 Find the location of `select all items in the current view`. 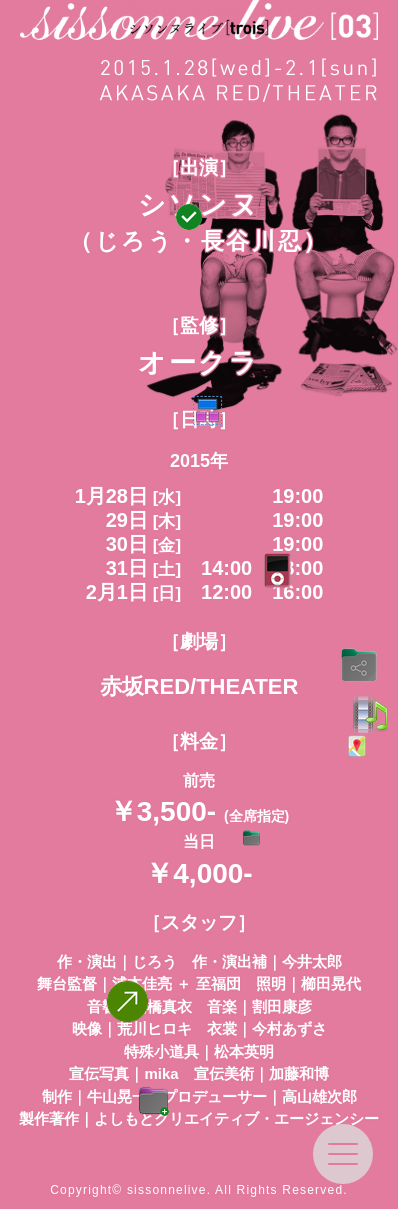

select all items in the current view is located at coordinates (207, 410).